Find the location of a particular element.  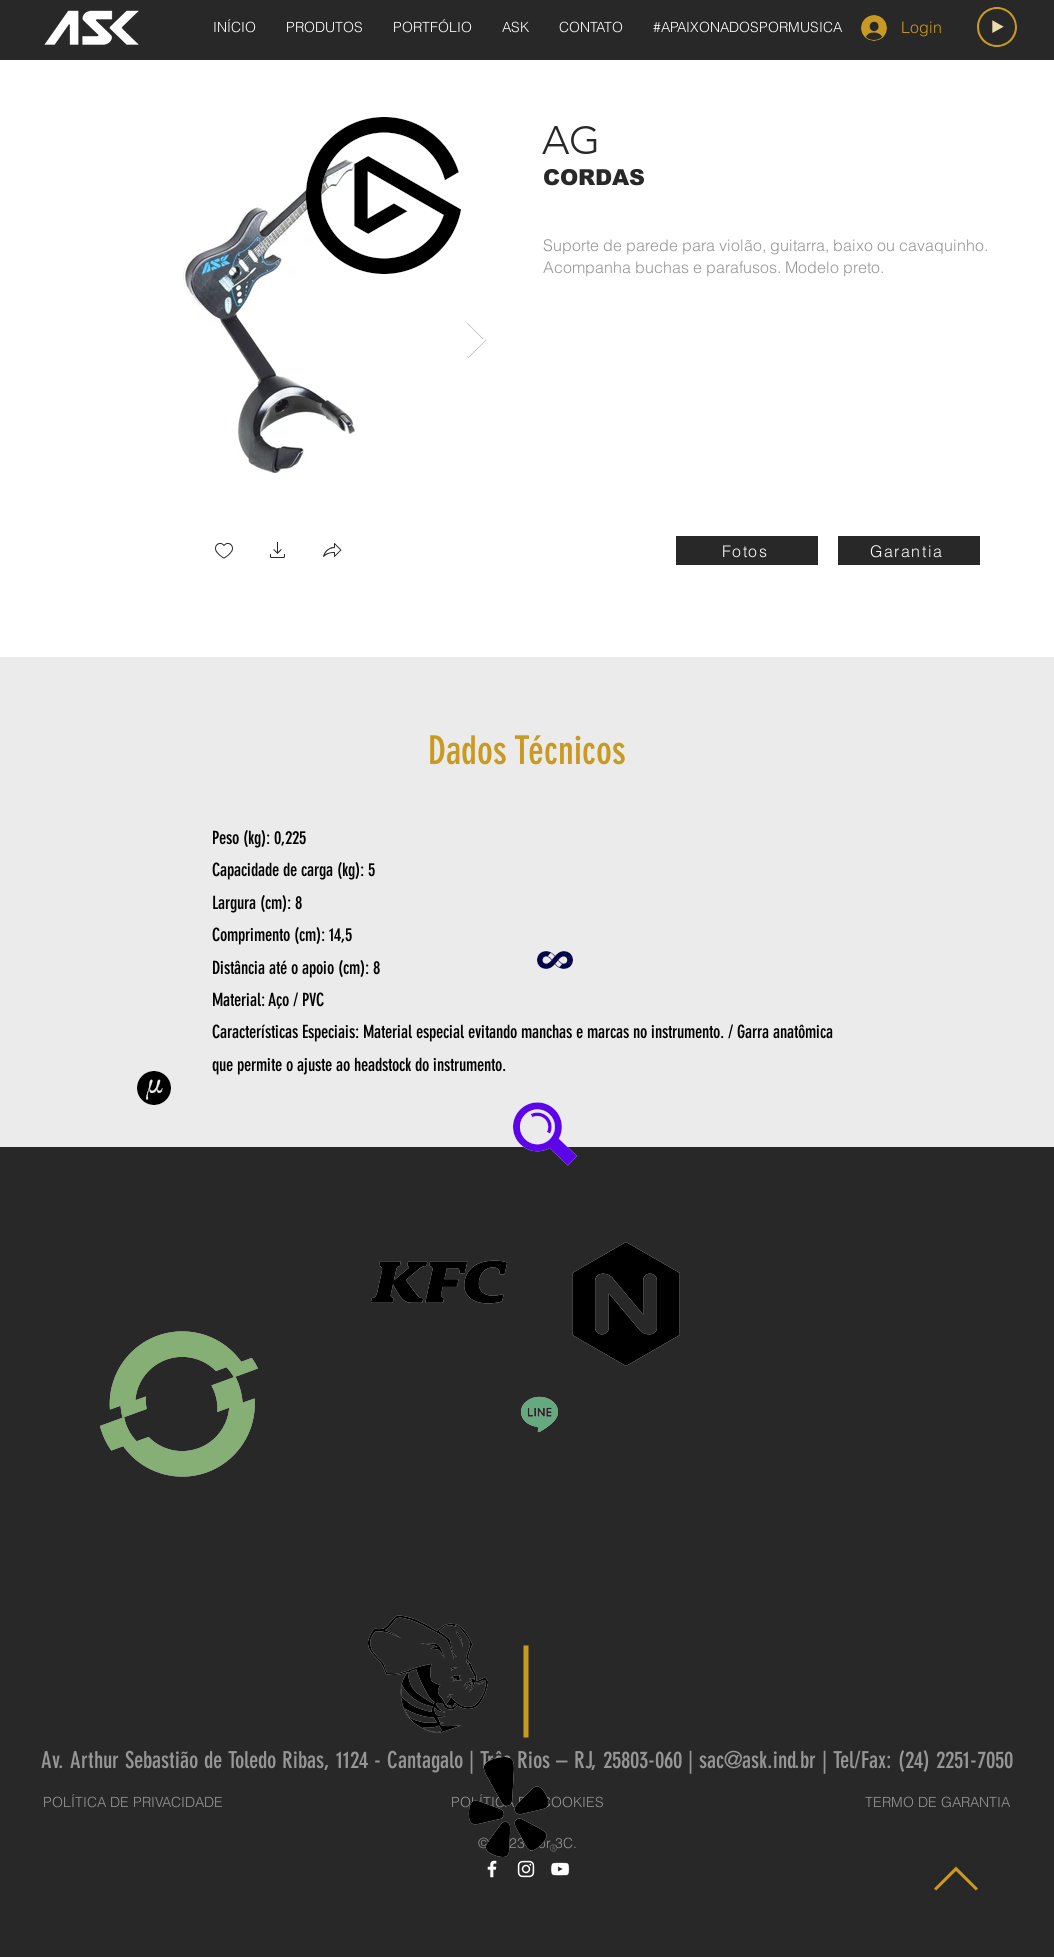

open microeditor application is located at coordinates (154, 1088).